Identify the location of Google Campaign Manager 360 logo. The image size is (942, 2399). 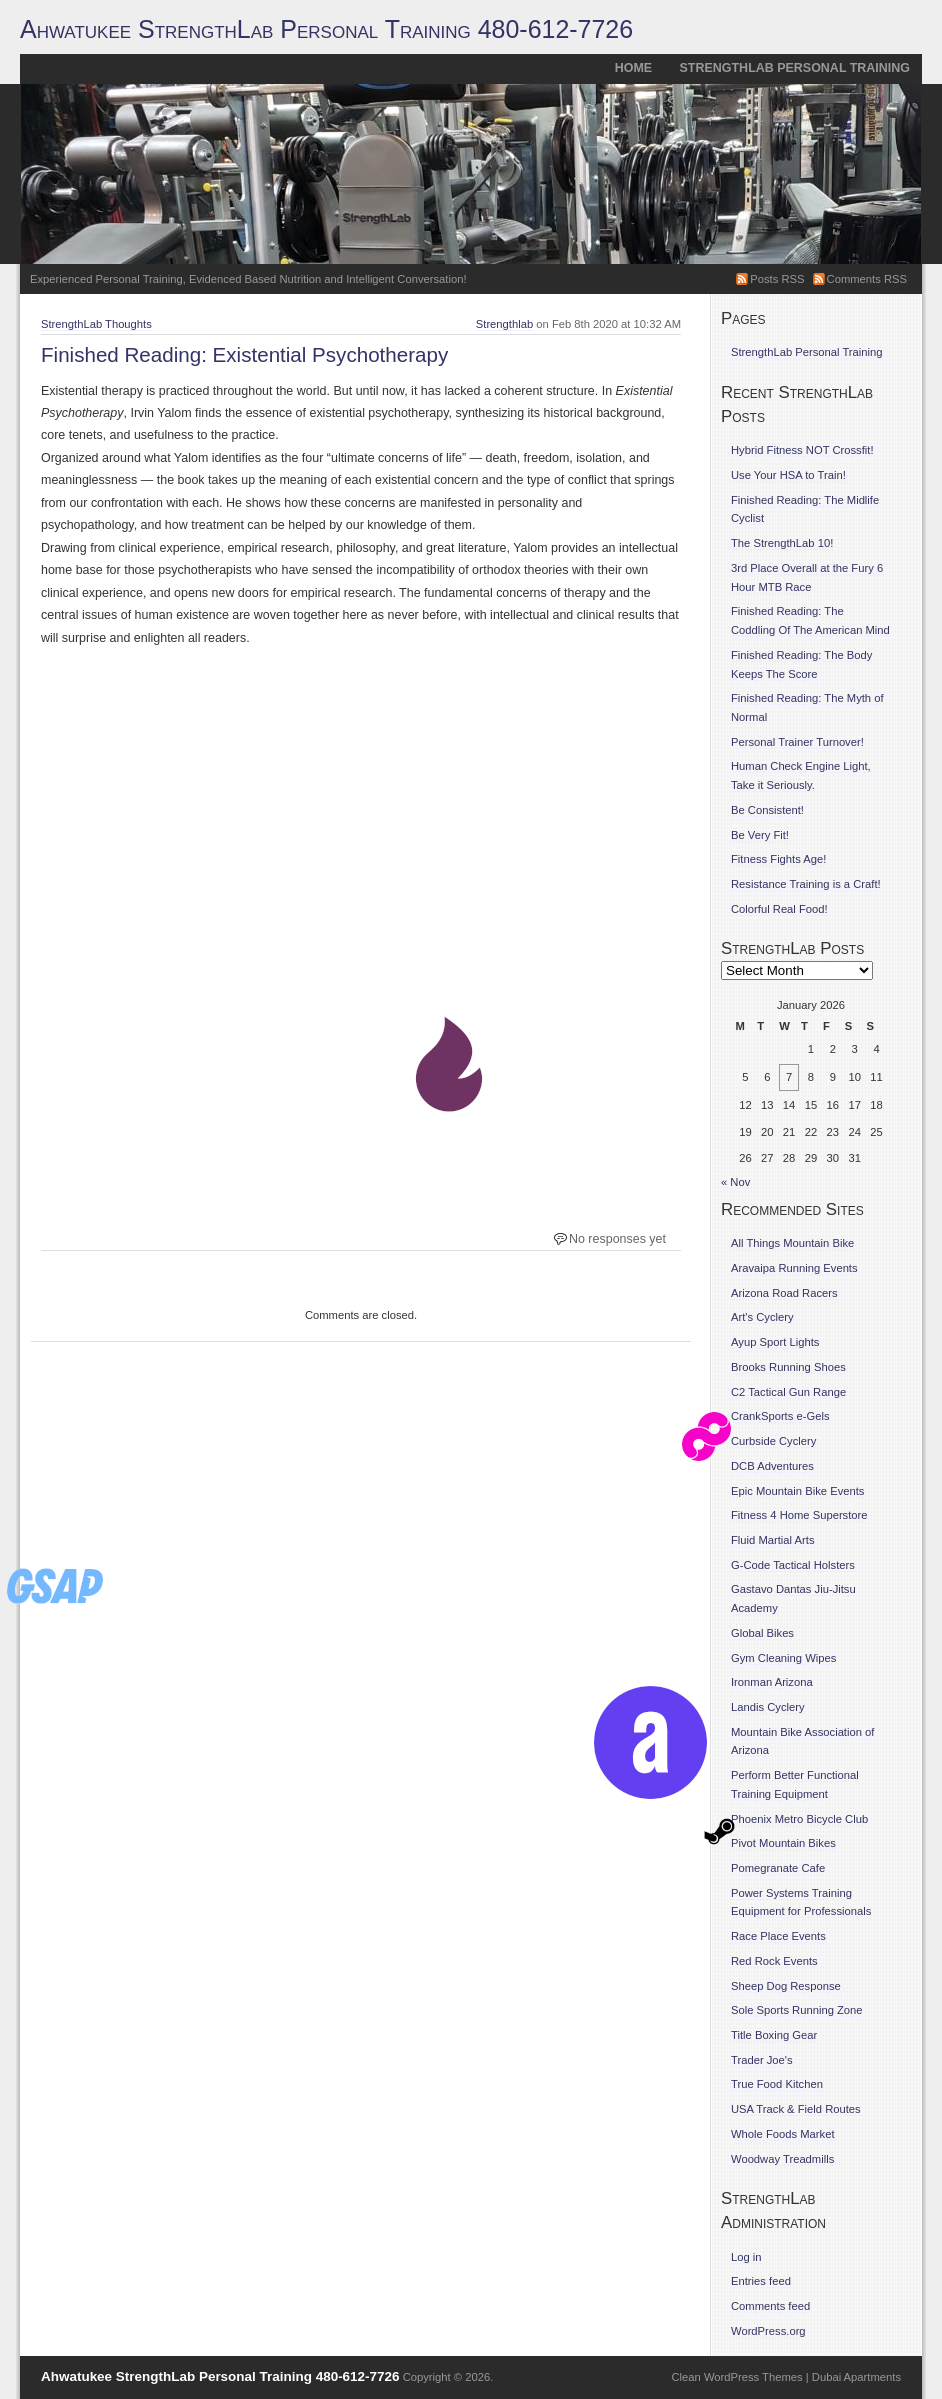
(706, 1436).